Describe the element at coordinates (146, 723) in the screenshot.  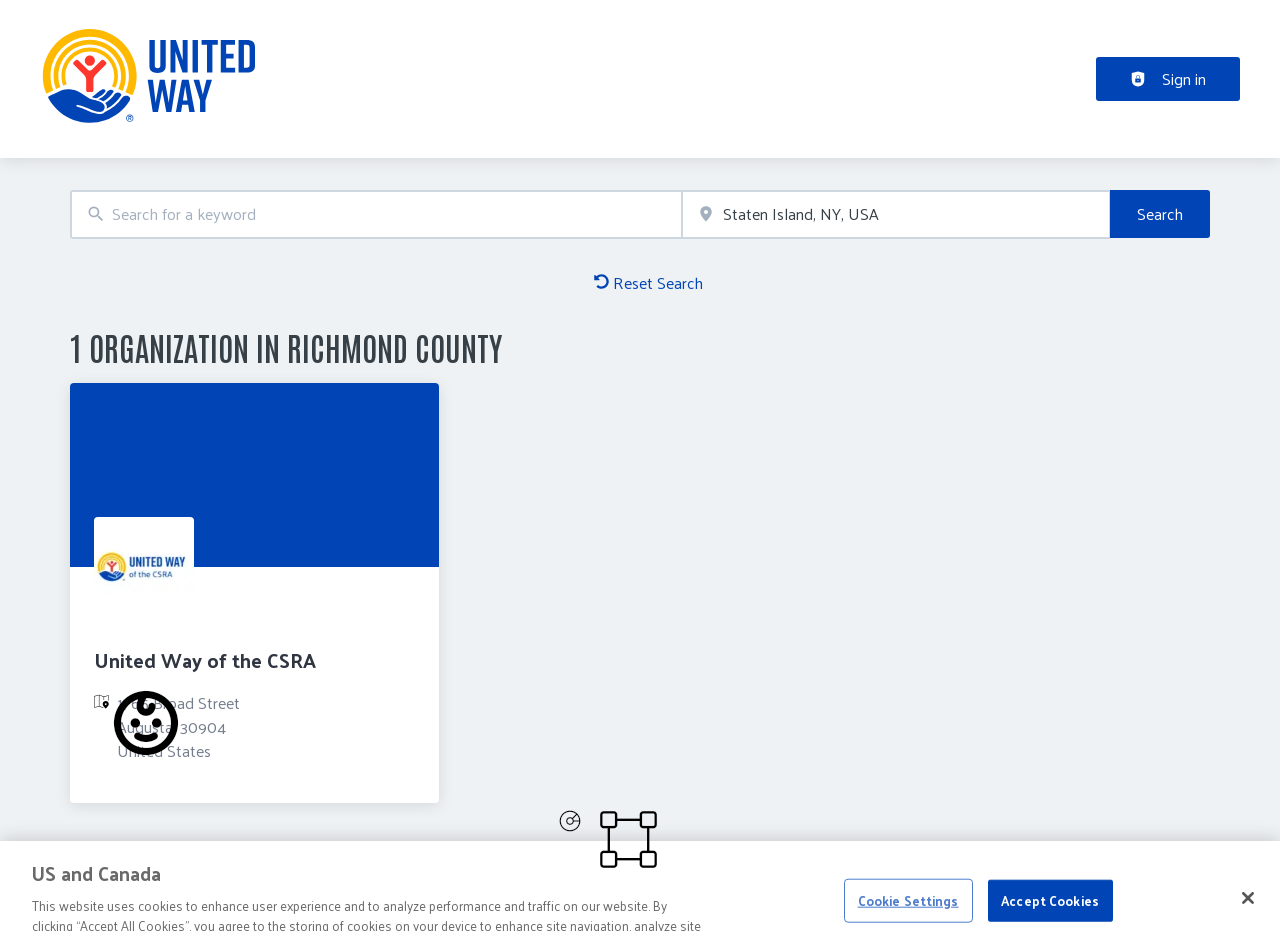
I see `access baby or infant-related features` at that location.